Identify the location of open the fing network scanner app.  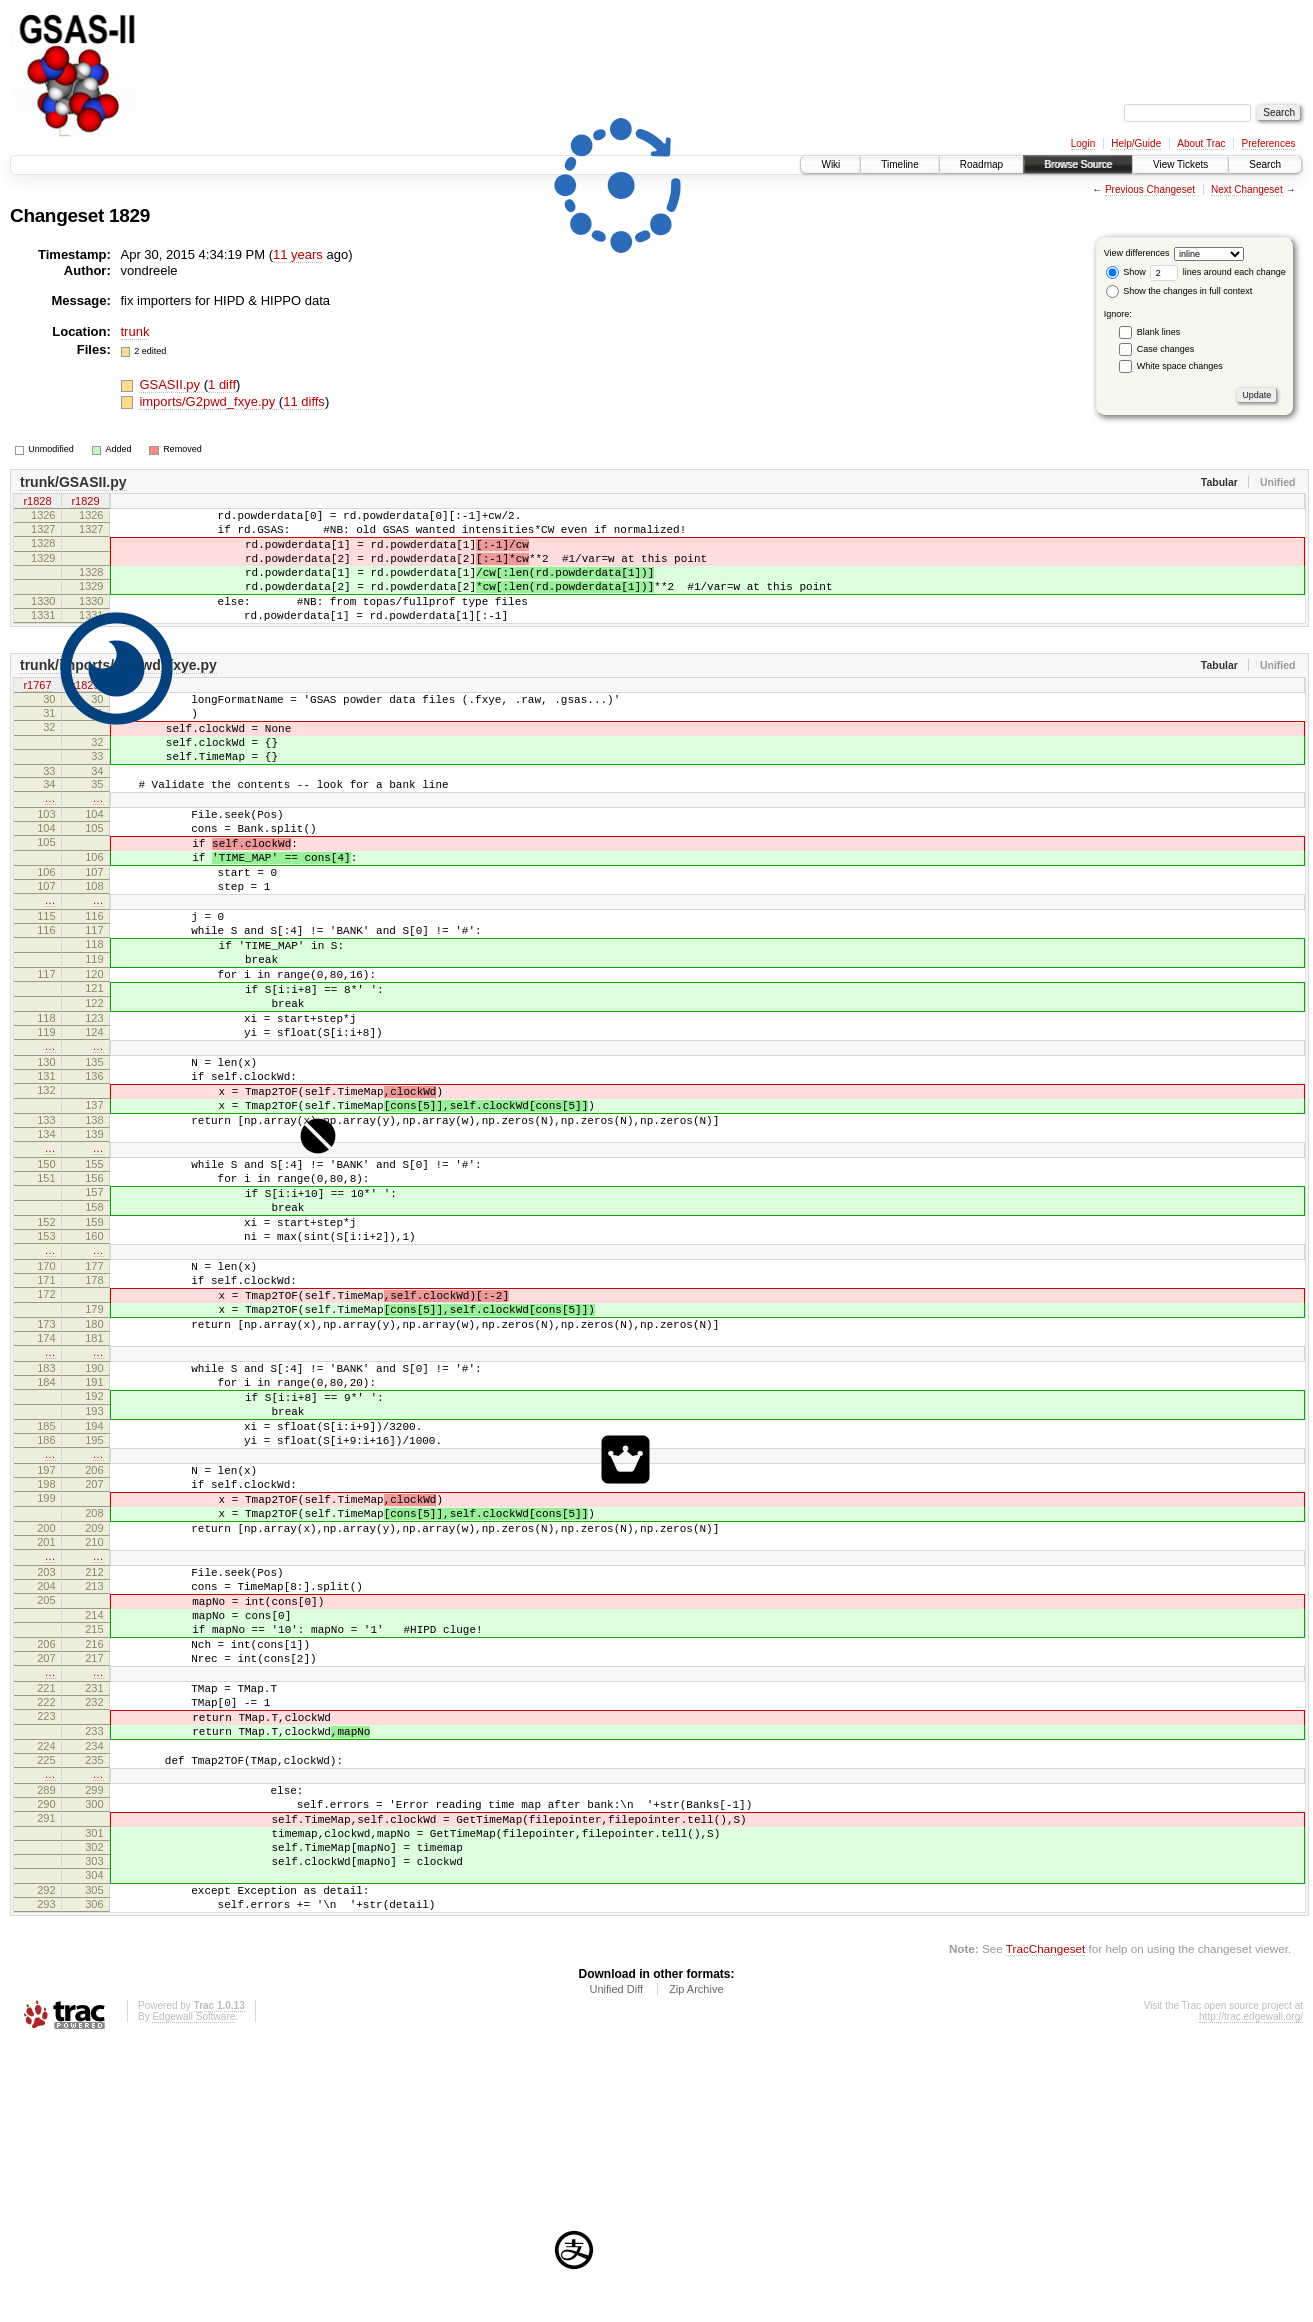
(617, 185).